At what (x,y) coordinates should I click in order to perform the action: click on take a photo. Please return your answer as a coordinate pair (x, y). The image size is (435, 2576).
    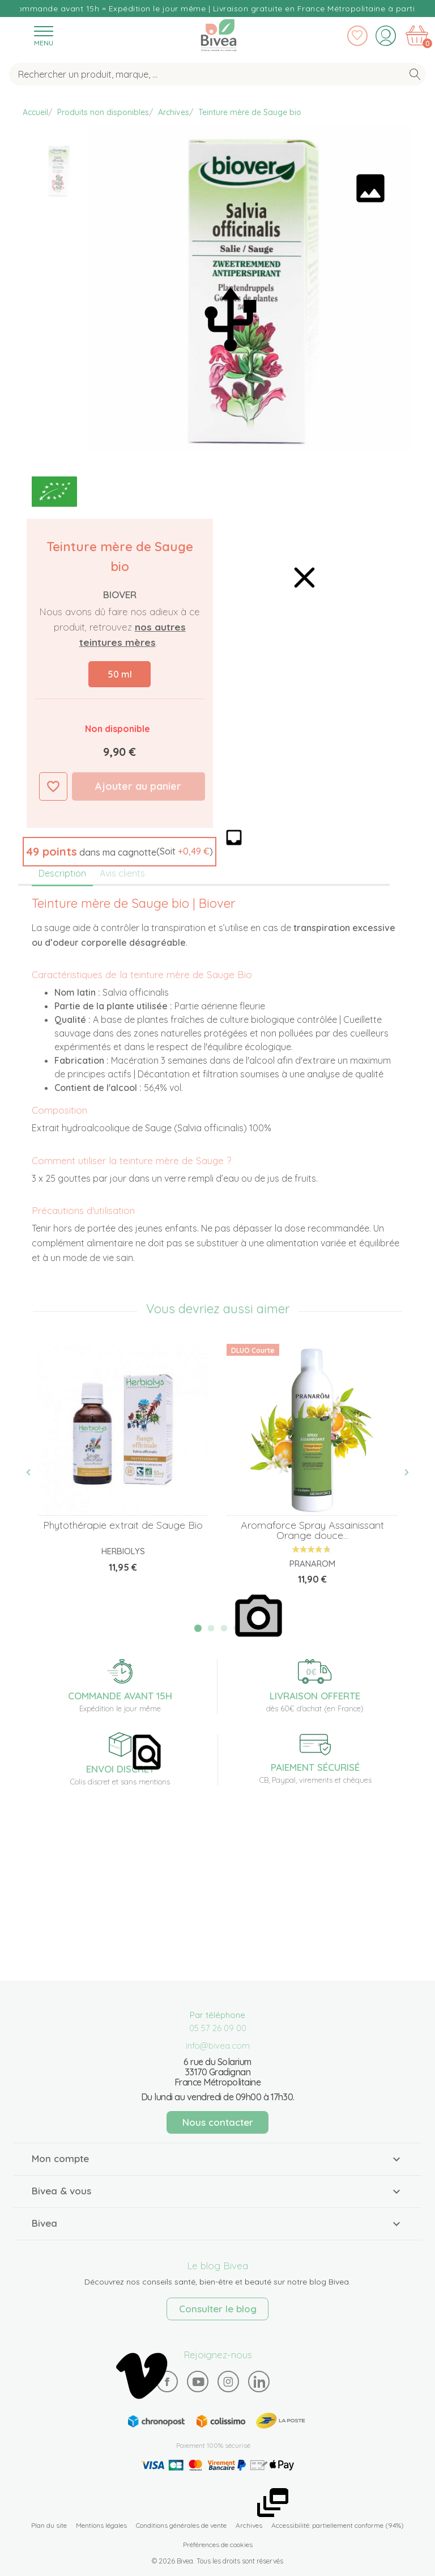
    Looking at the image, I should click on (258, 1618).